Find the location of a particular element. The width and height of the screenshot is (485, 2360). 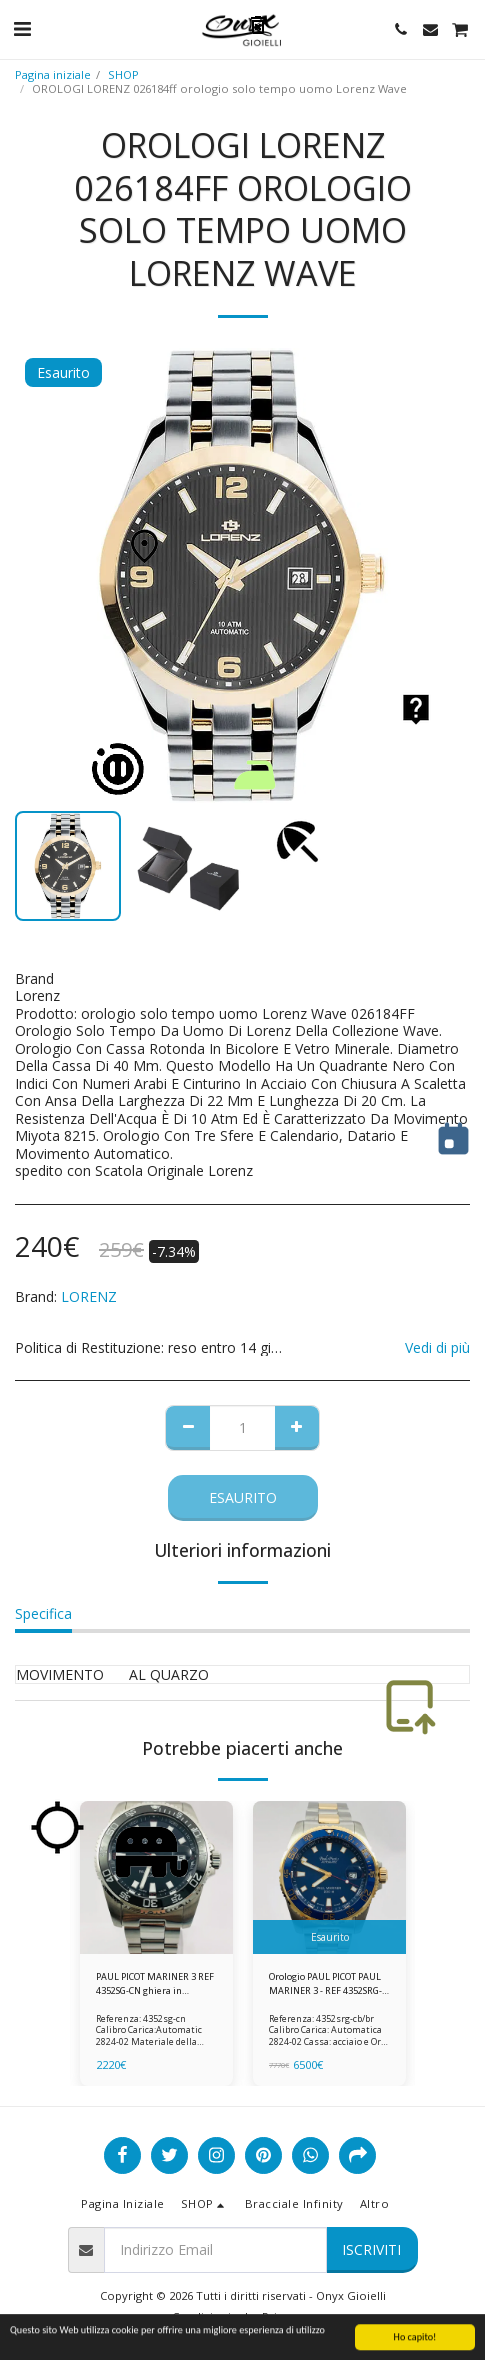

ironing or garment care instructions is located at coordinates (255, 775).